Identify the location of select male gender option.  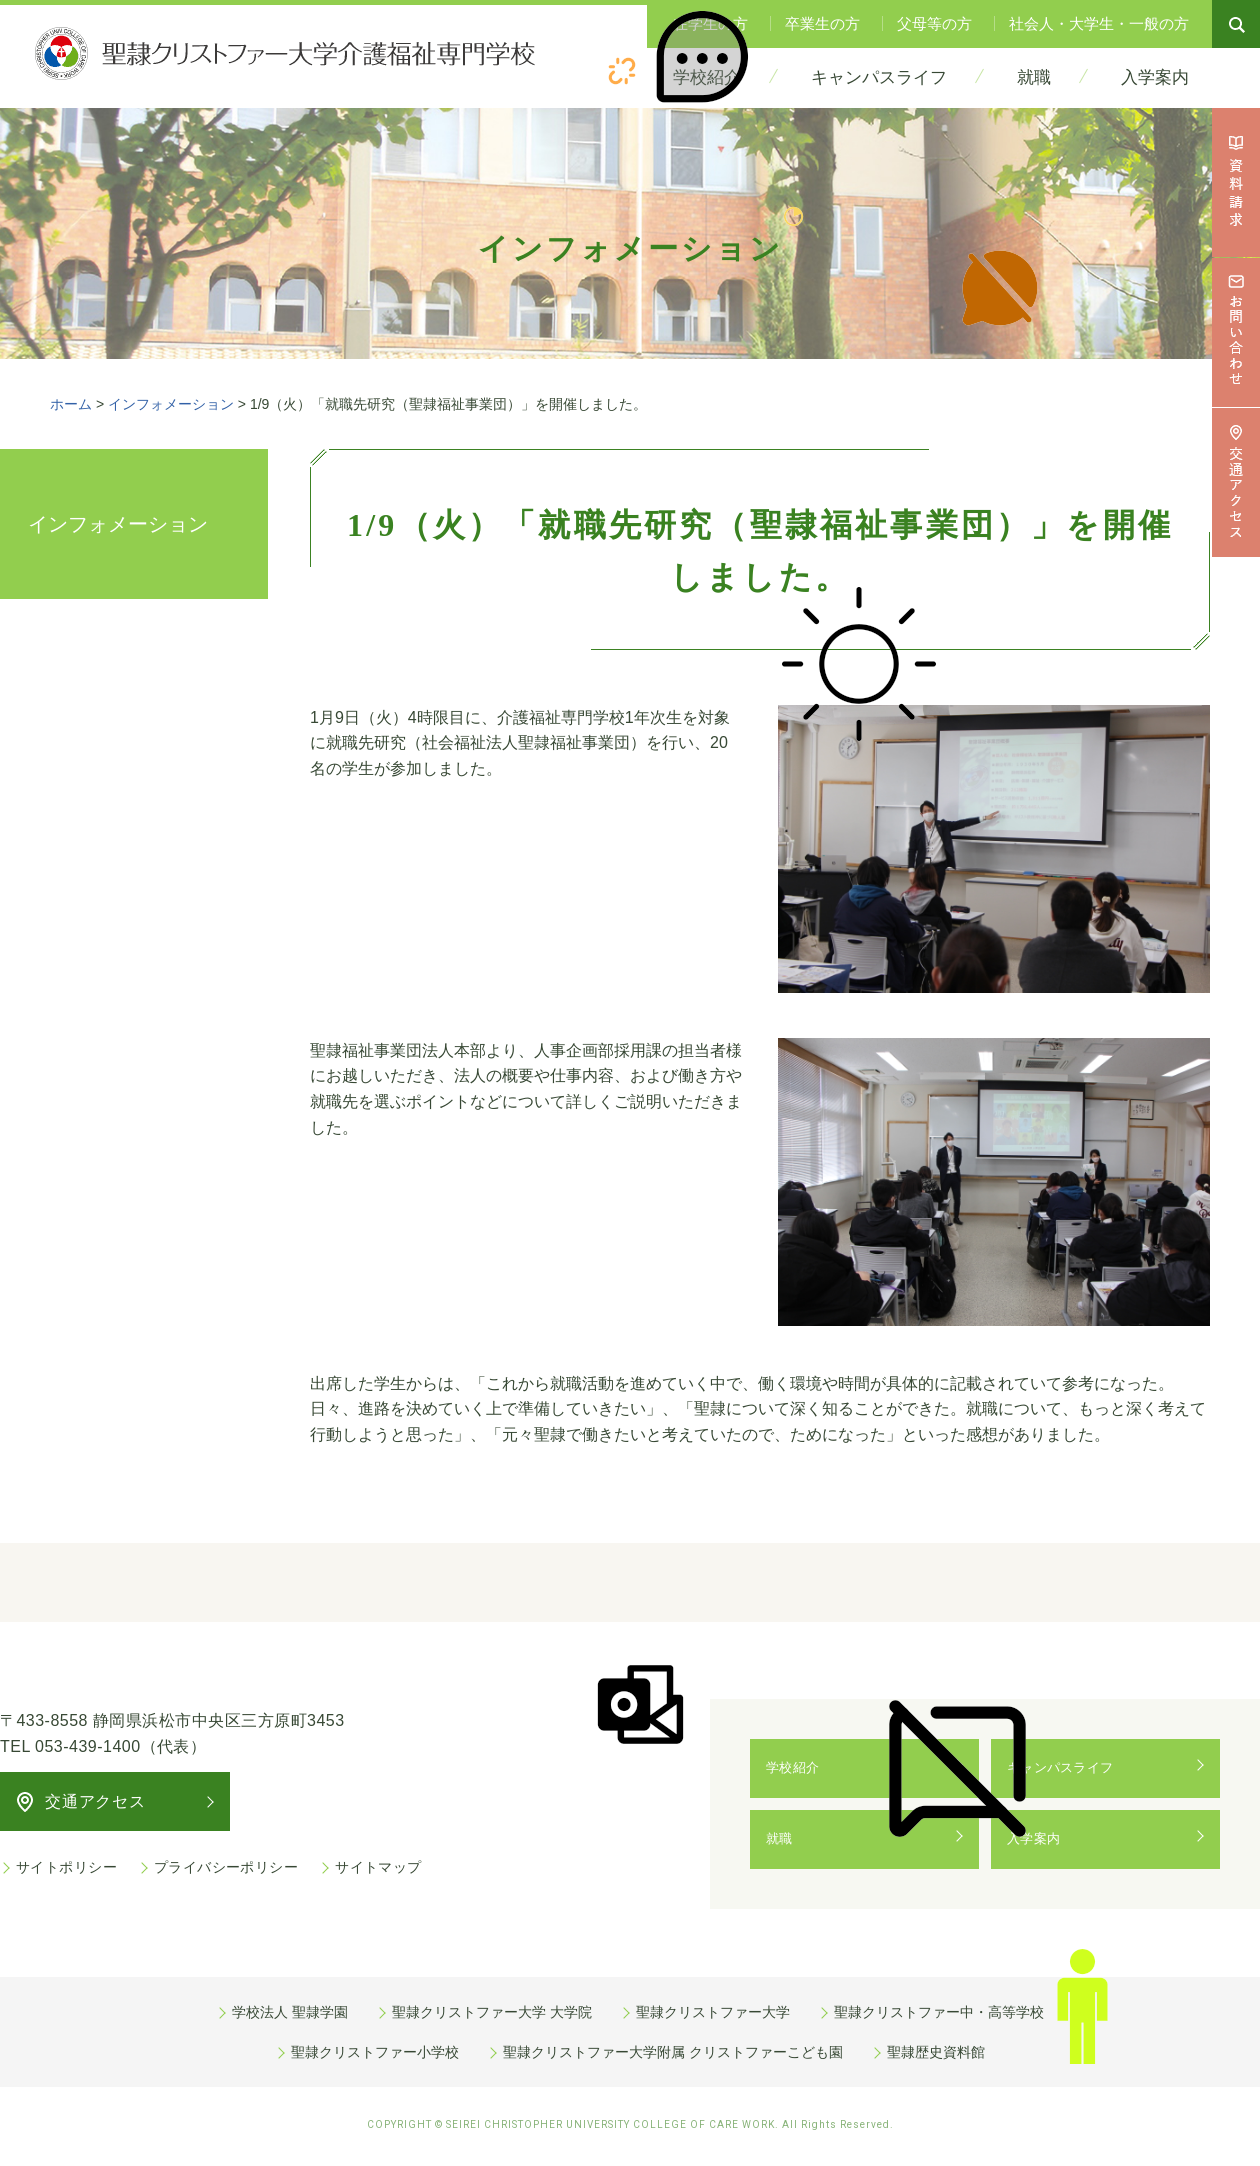
(1082, 2006).